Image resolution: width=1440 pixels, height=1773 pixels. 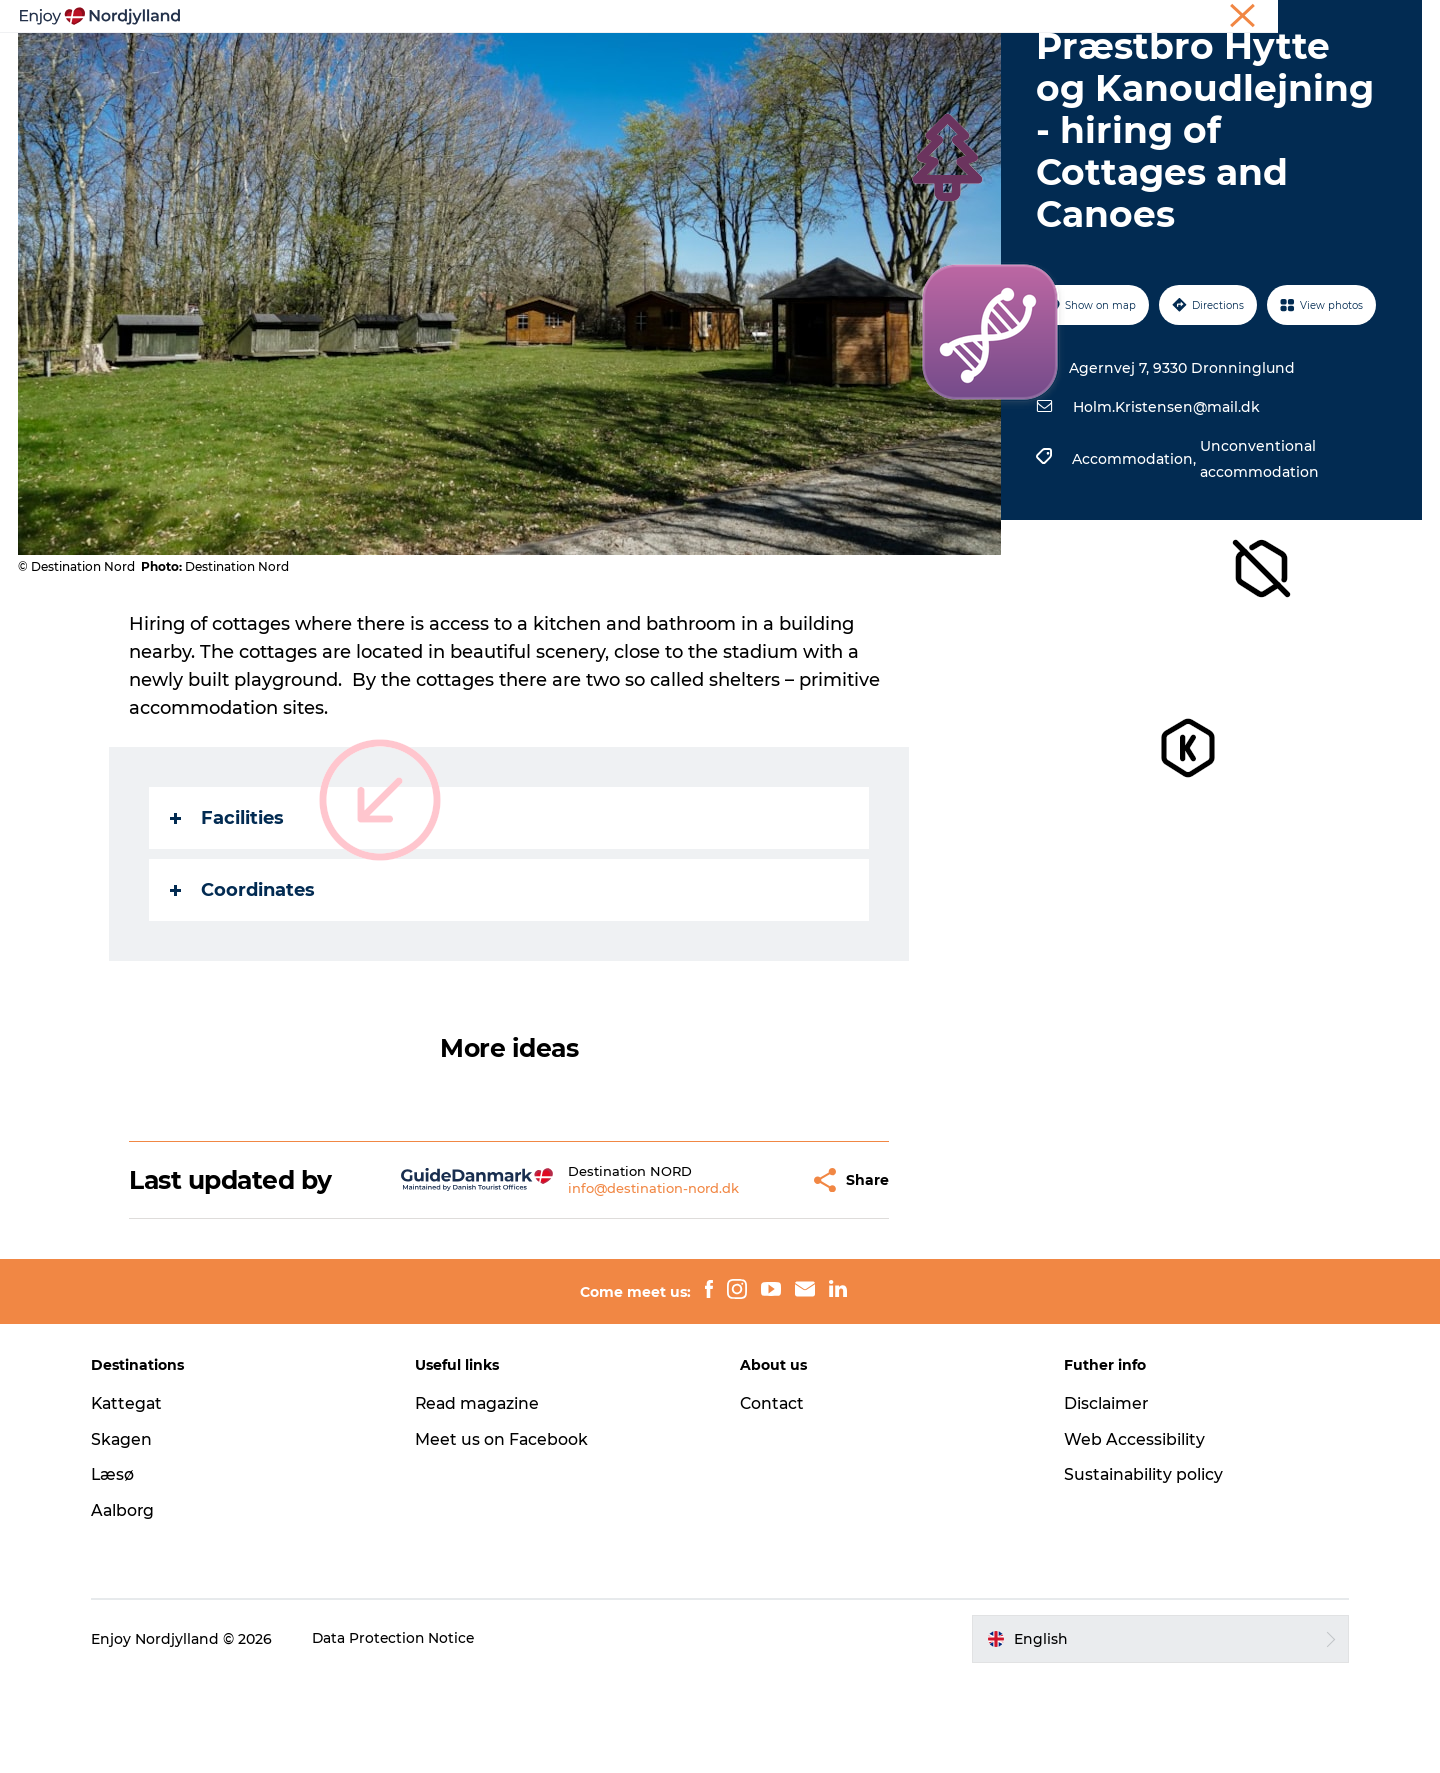 What do you see at coordinates (1261, 568) in the screenshot?
I see `disable or deactivate a feature` at bounding box center [1261, 568].